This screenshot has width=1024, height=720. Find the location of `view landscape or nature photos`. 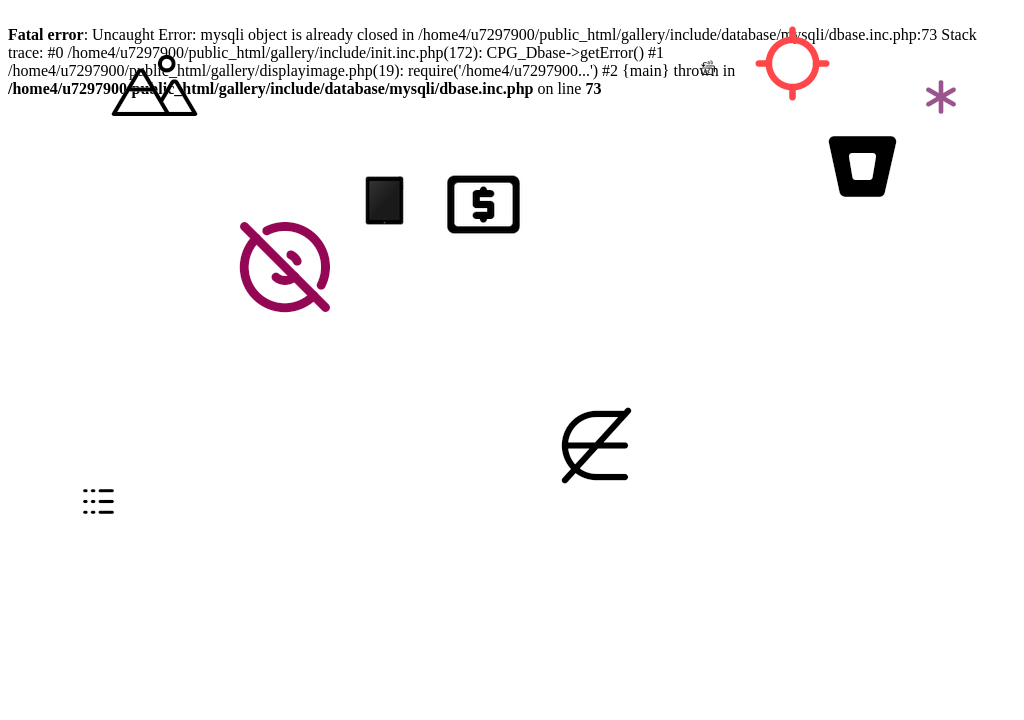

view landscape or nature photos is located at coordinates (154, 89).